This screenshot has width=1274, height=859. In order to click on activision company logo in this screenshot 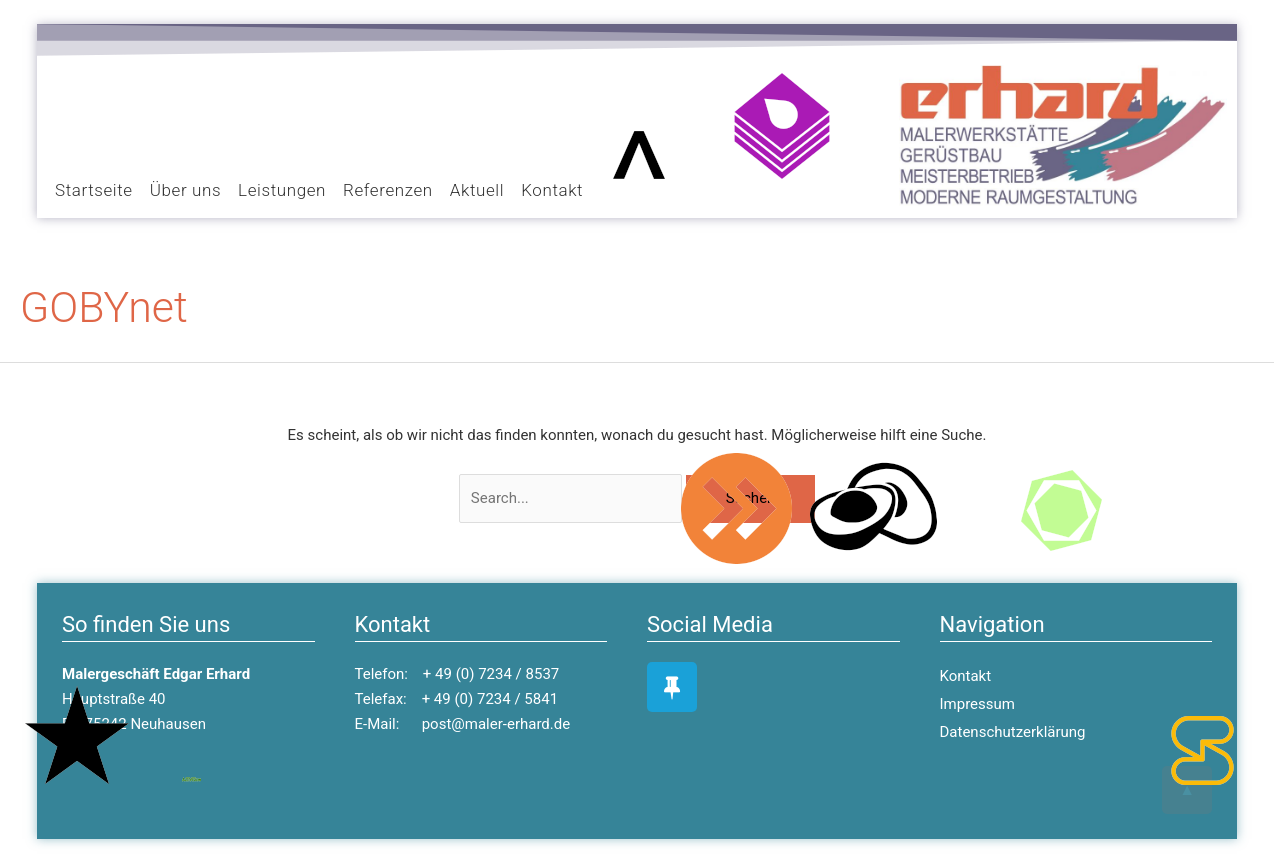, I will do `click(191, 779)`.